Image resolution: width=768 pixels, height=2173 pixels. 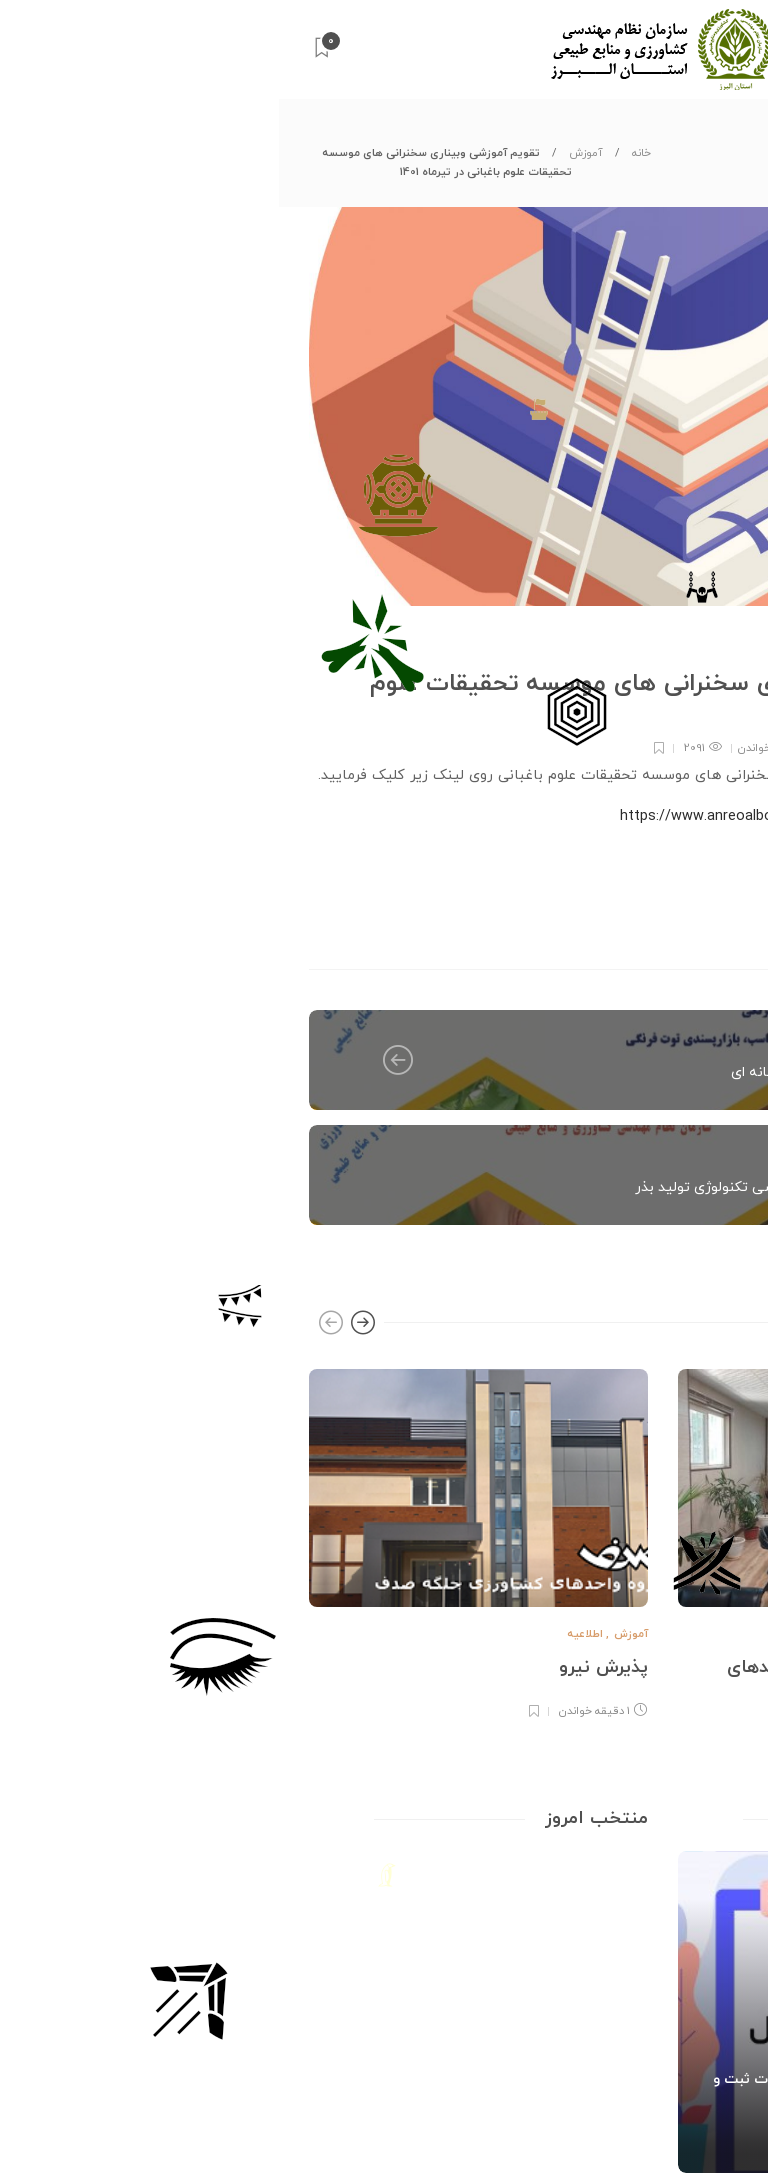 I want to click on indicates a celebration or event, so click(x=240, y=1306).